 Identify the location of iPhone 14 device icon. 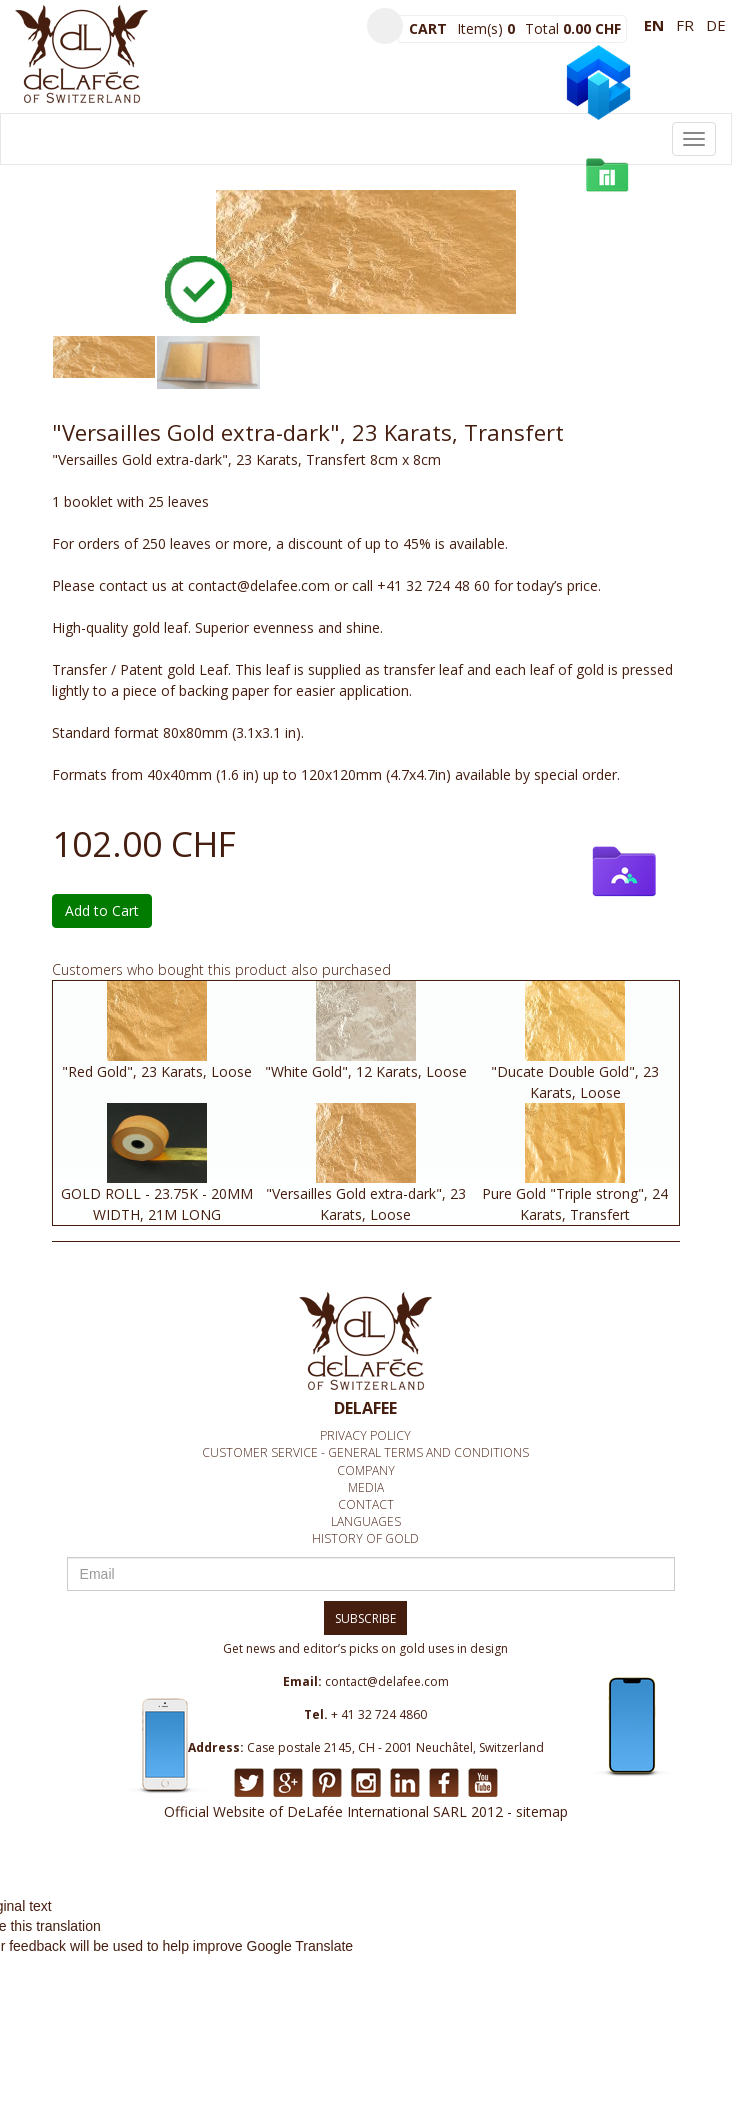
(632, 1727).